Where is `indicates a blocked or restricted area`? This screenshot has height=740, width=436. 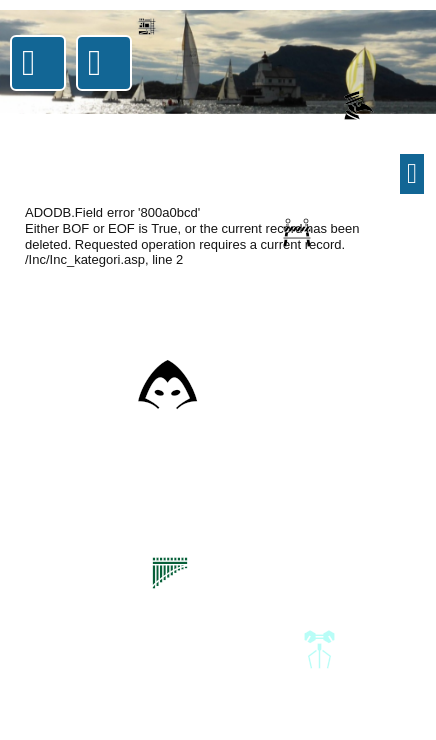
indicates a blocked or restricted area is located at coordinates (297, 232).